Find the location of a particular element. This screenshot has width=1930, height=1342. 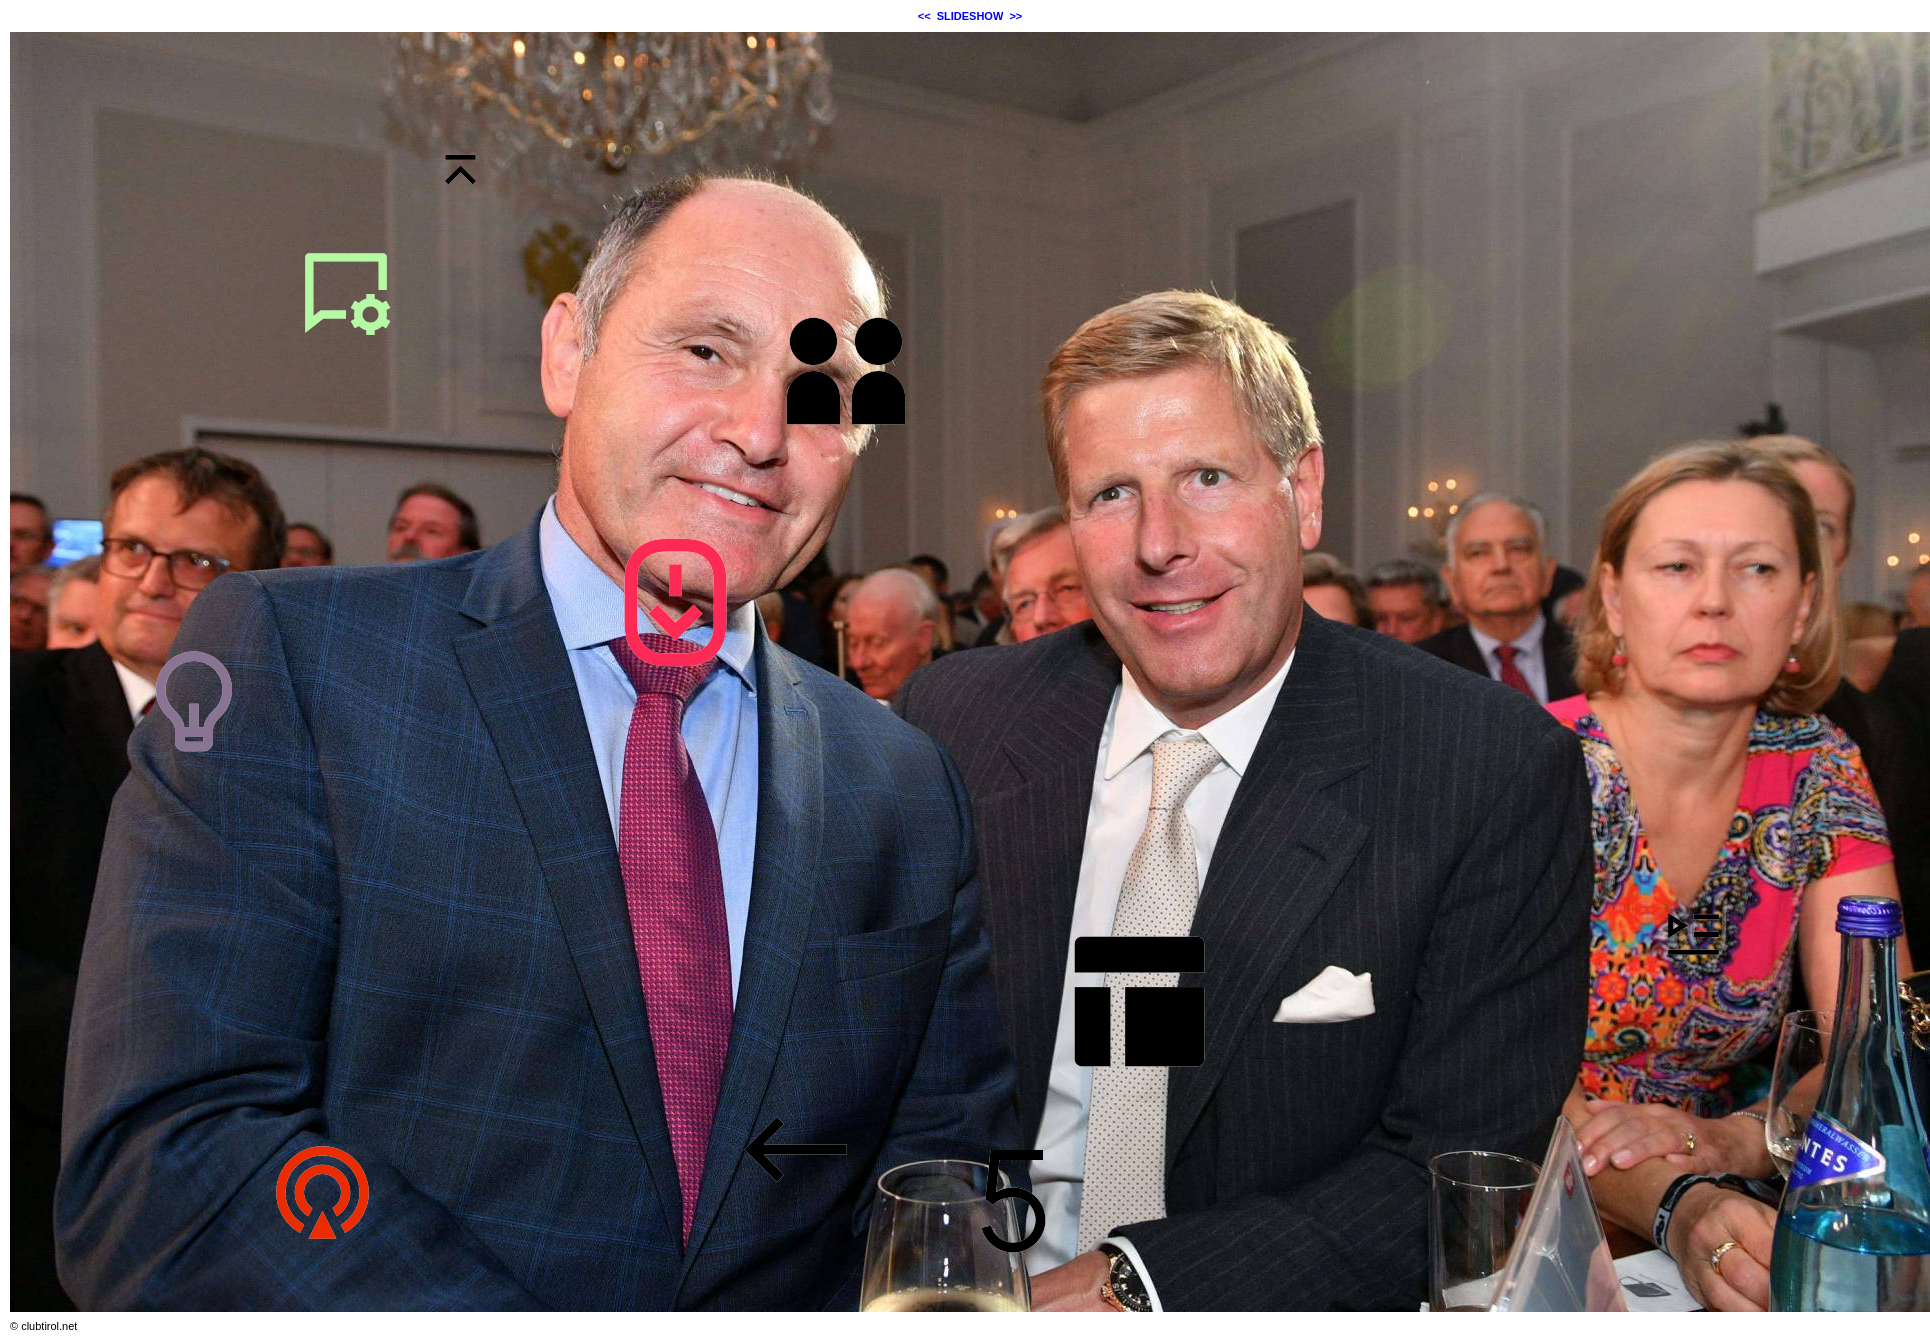

scroll to bottom of page is located at coordinates (675, 602).